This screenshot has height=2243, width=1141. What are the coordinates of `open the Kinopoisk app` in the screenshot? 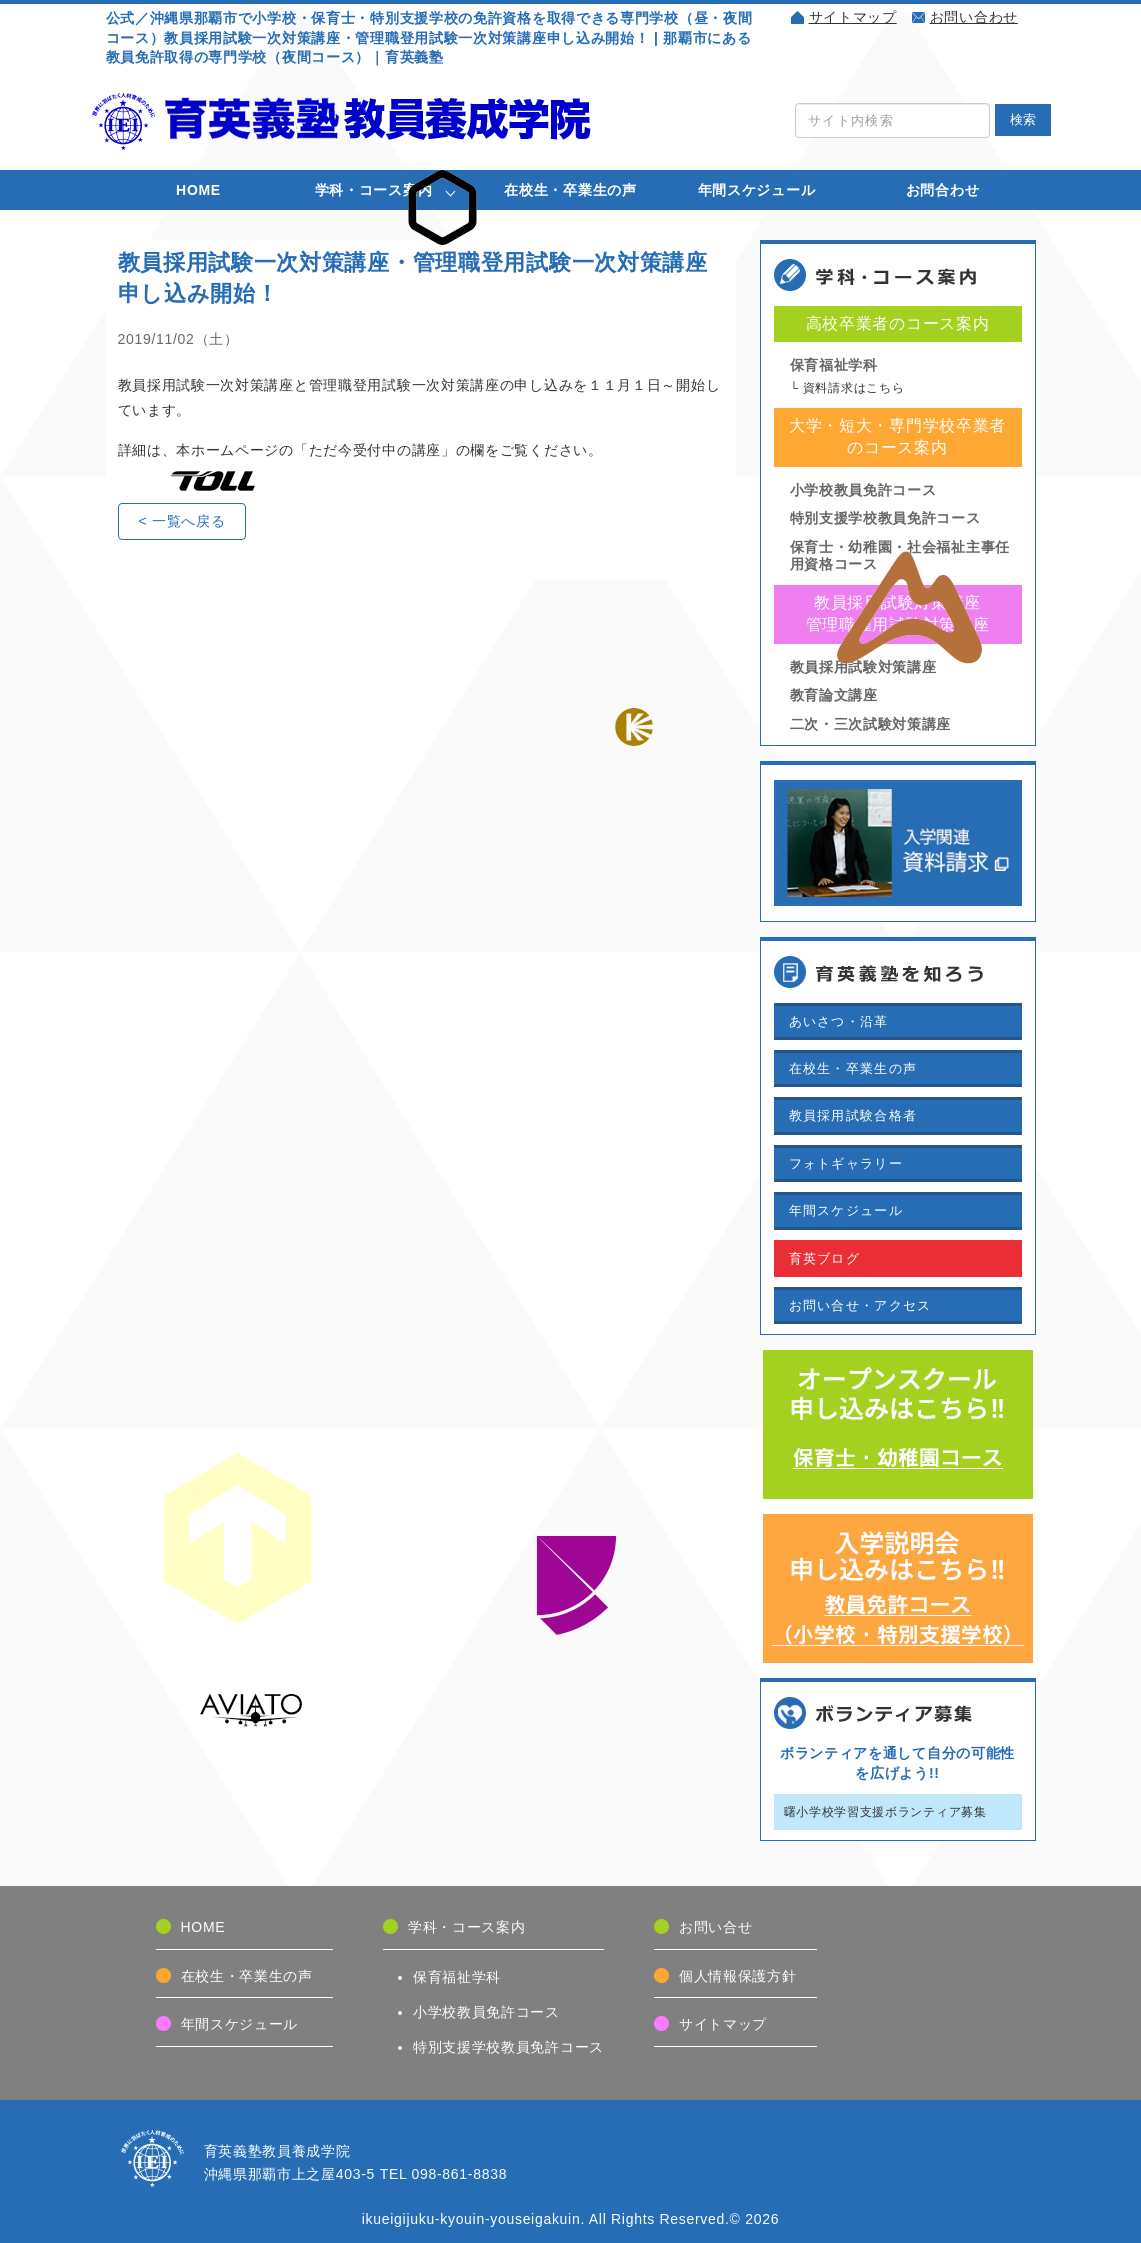 It's located at (634, 727).